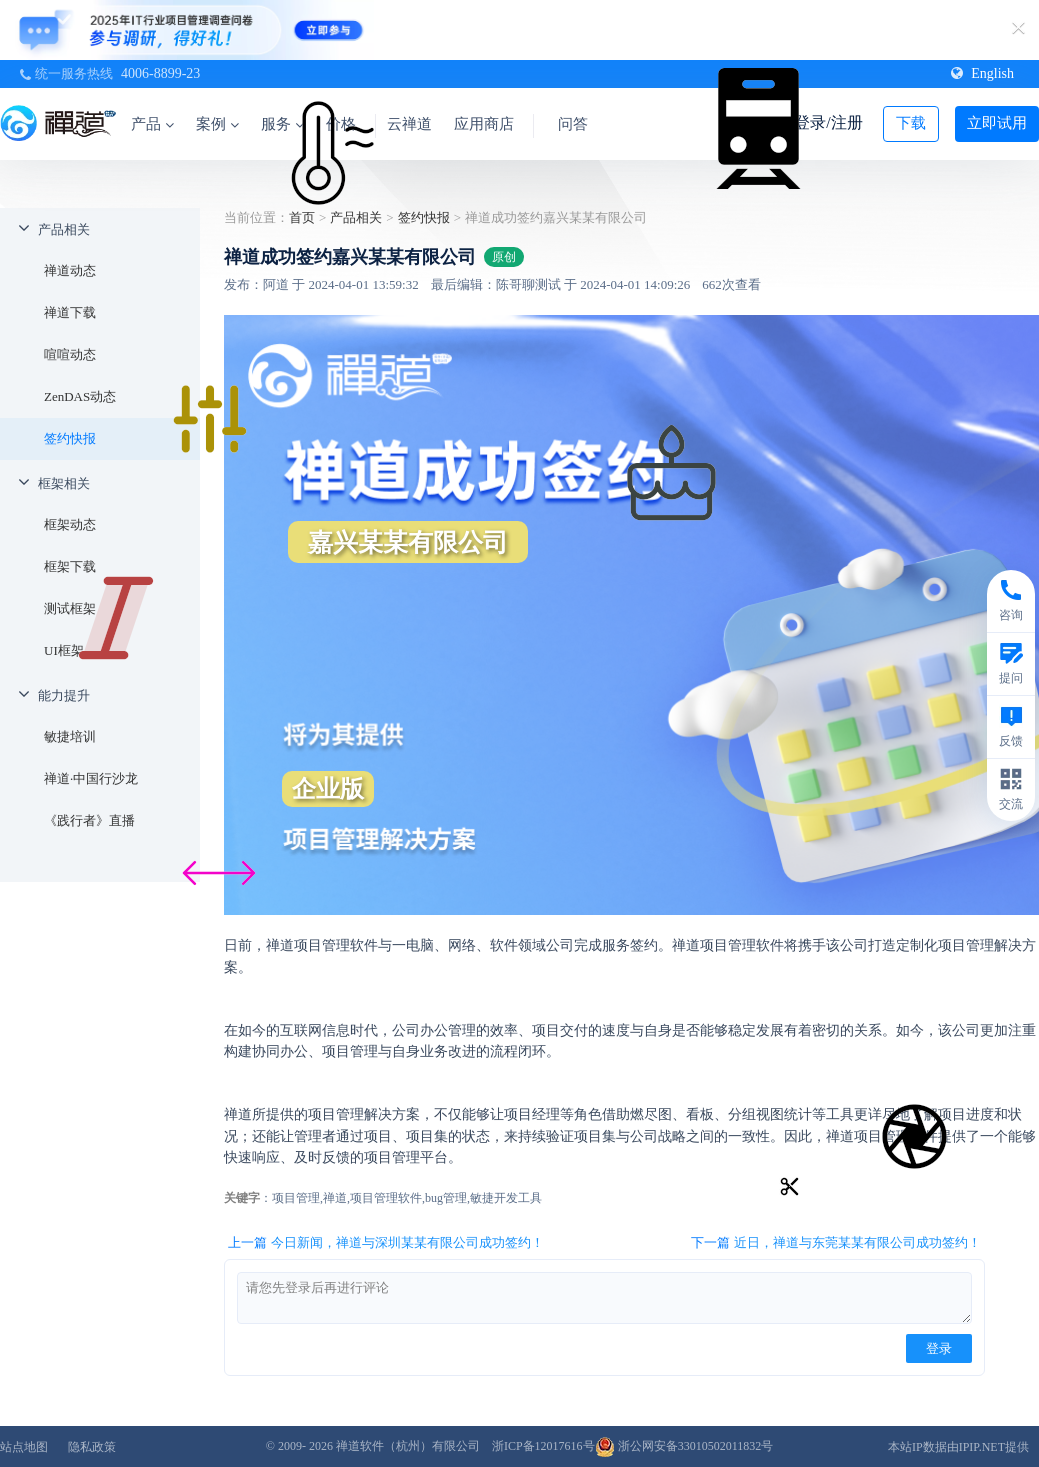 This screenshot has width=1039, height=1467. Describe the element at coordinates (116, 618) in the screenshot. I see `apply italic formatting to selected text` at that location.